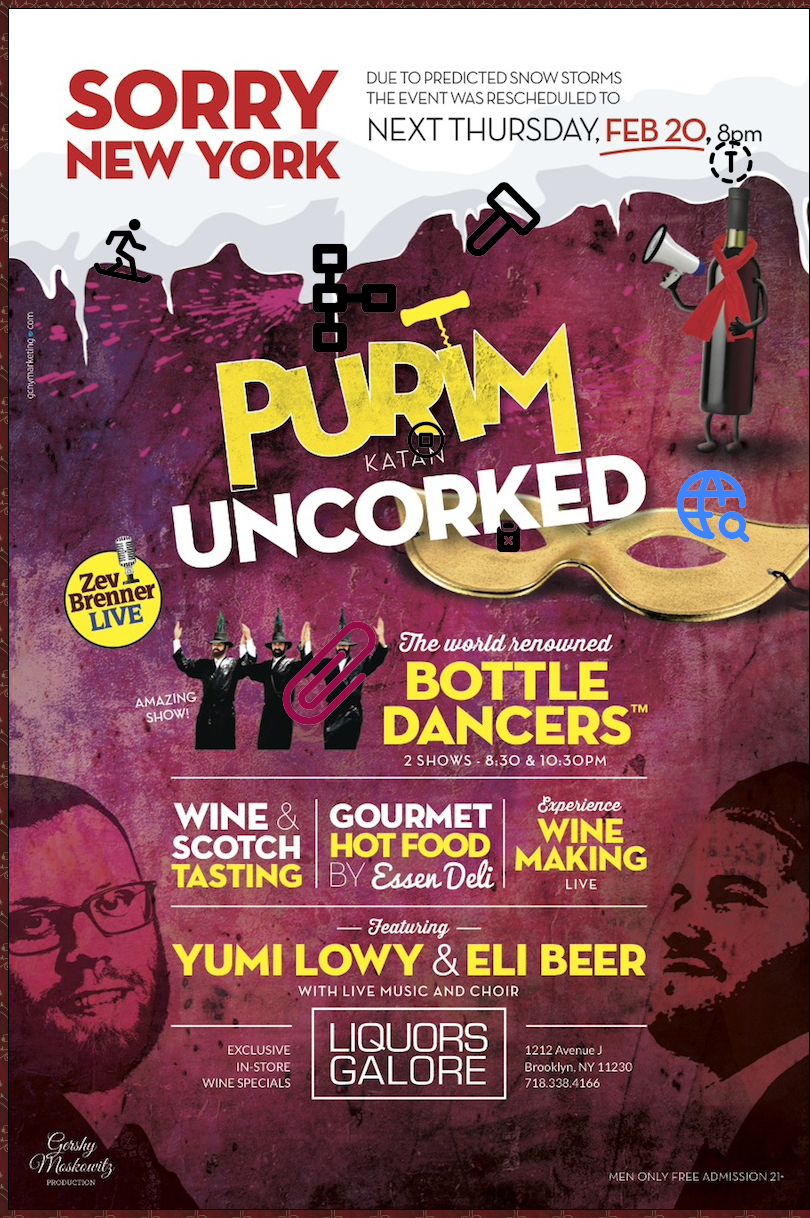  I want to click on clear clipboard contents, so click(508, 537).